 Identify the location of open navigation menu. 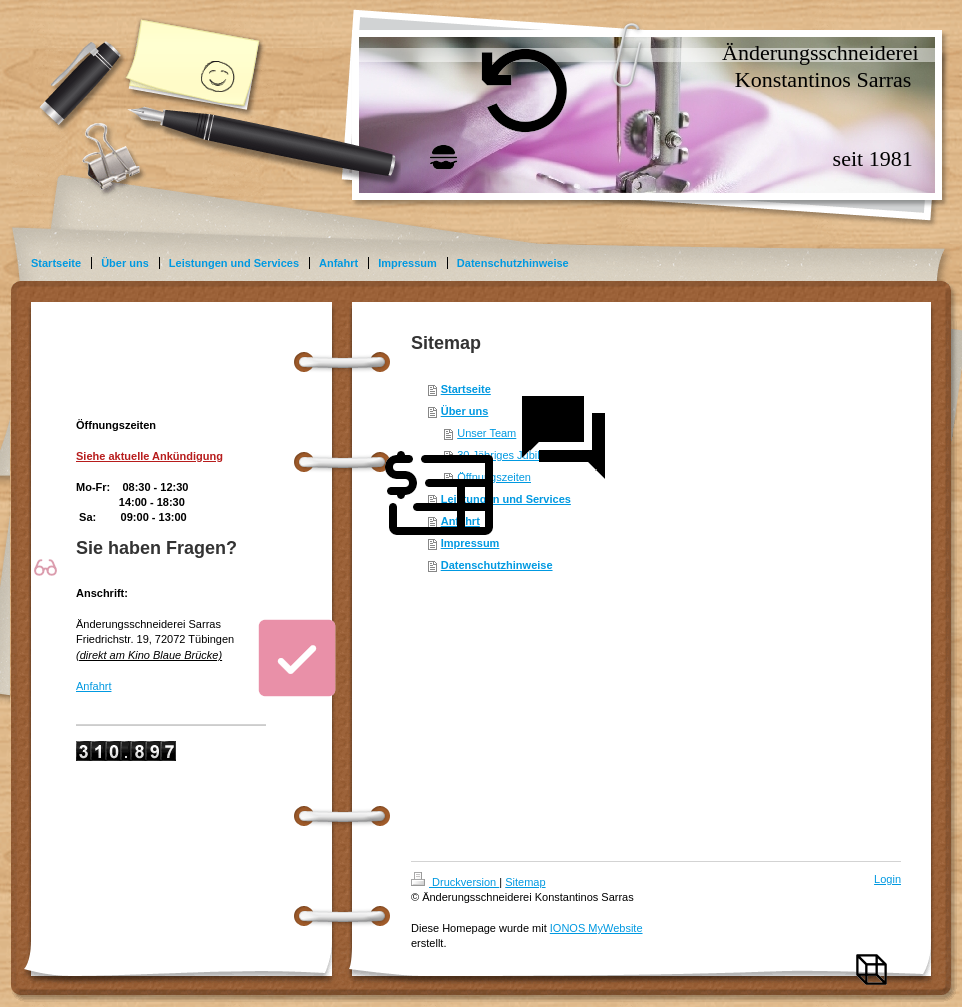
(443, 157).